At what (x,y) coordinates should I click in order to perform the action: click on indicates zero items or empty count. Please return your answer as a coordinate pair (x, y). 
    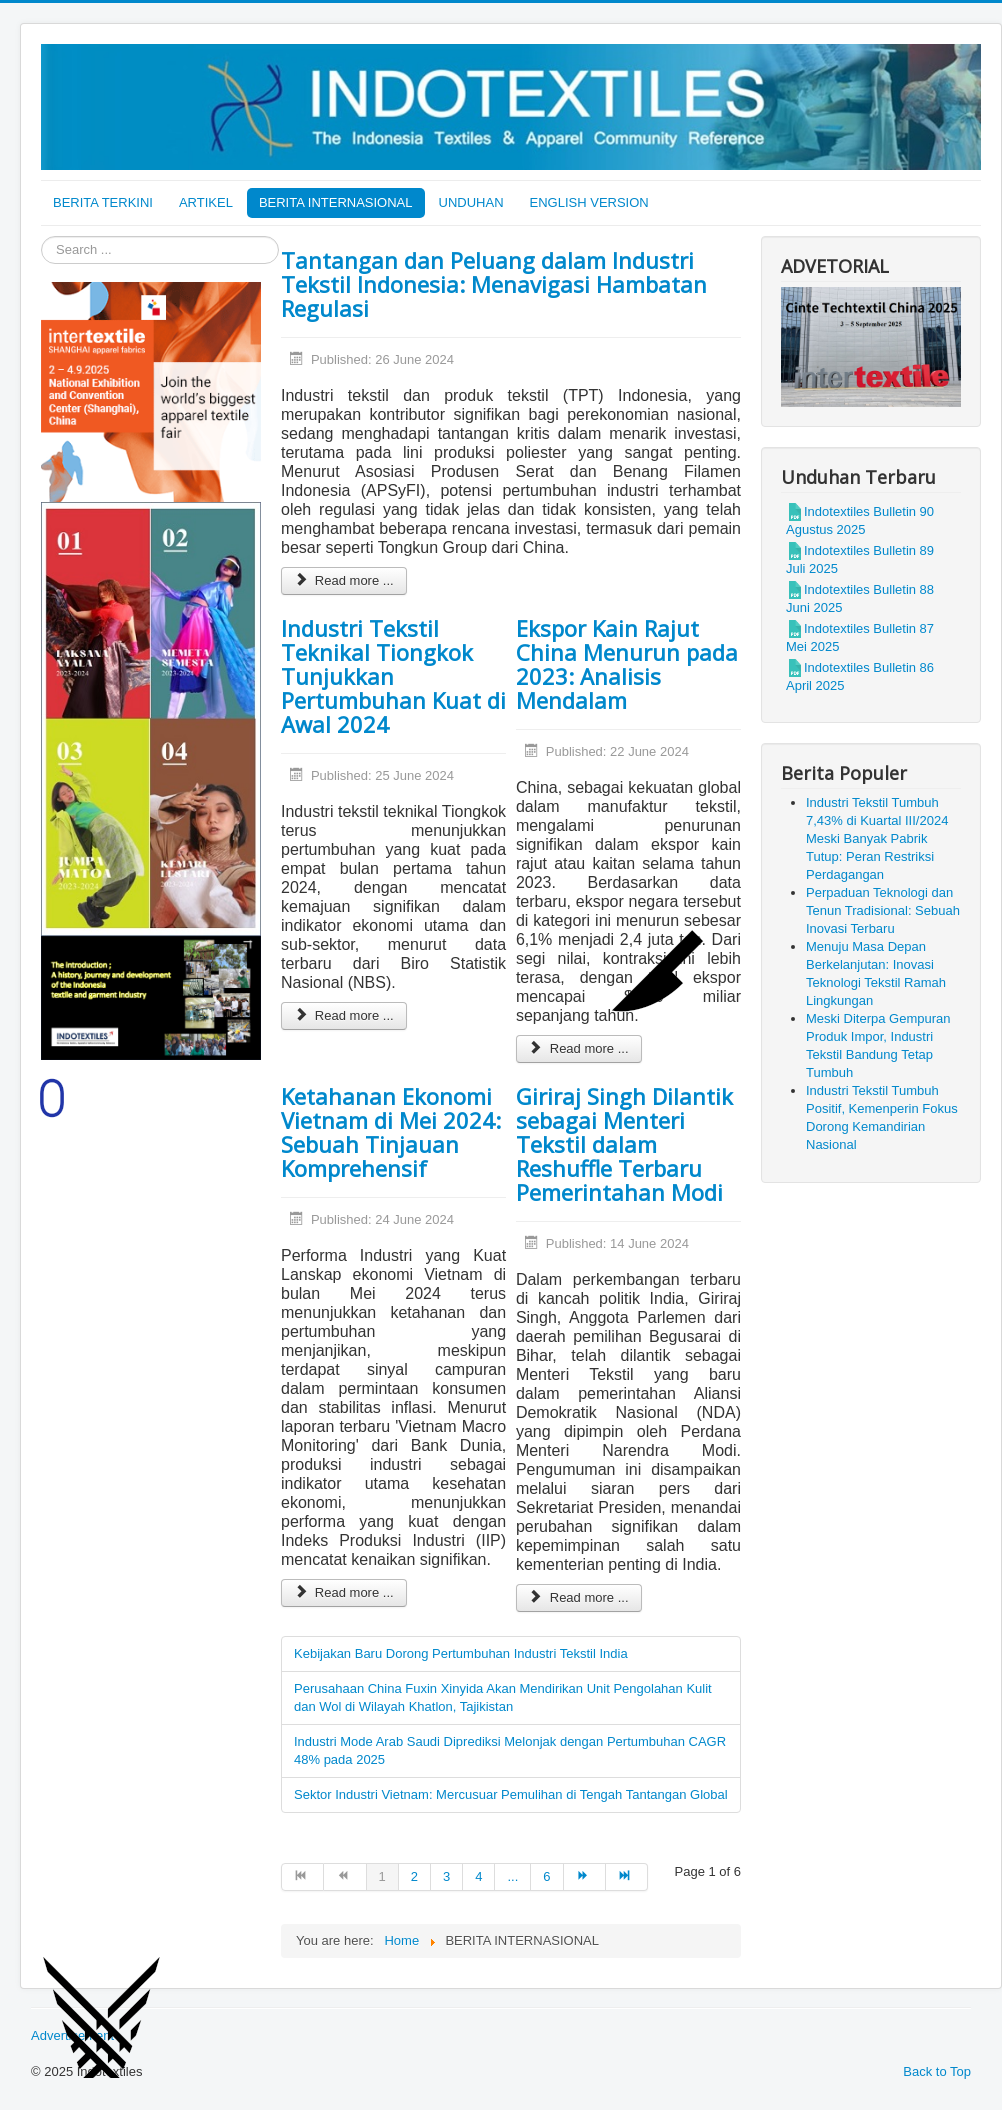
    Looking at the image, I should click on (52, 1098).